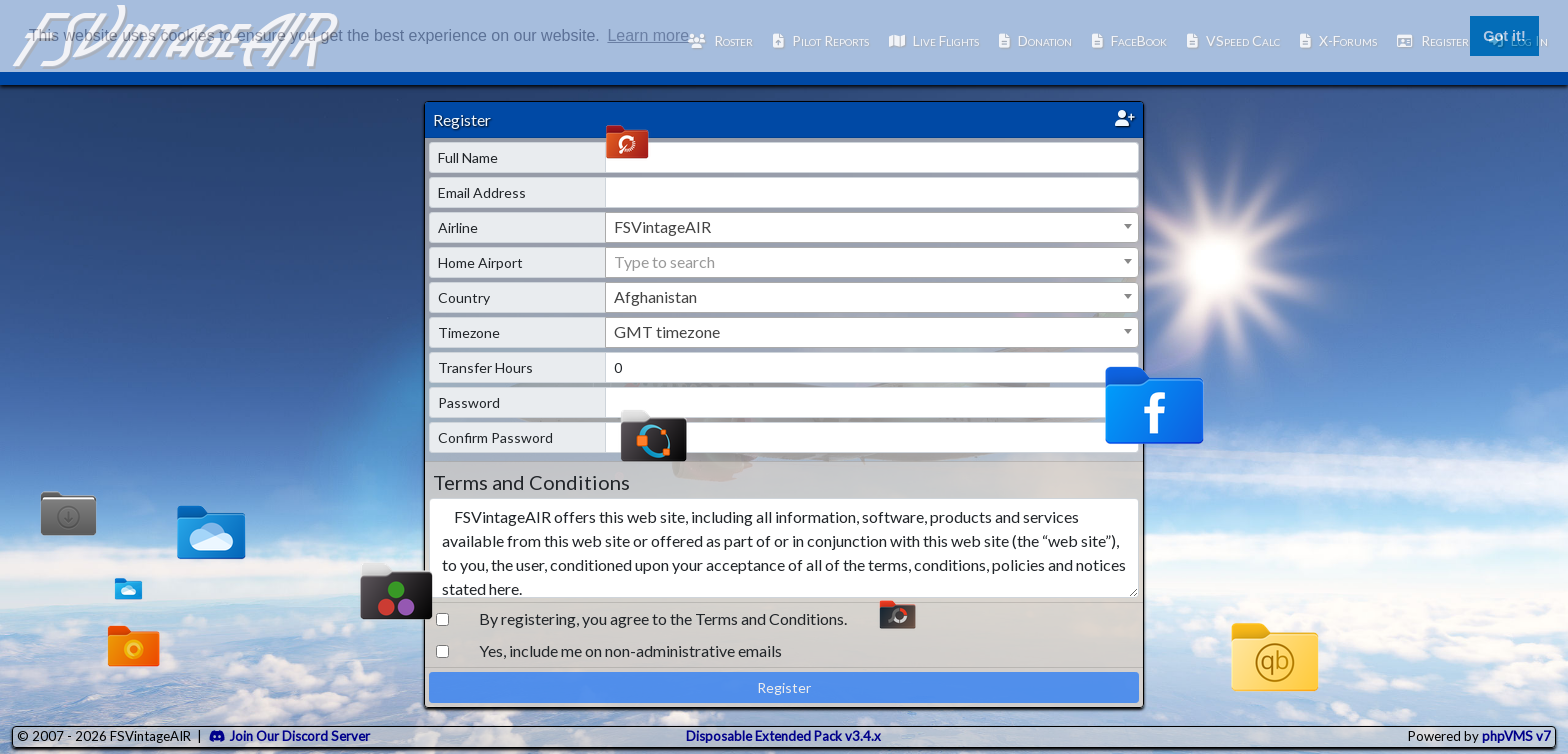  I want to click on access your downloads folder, so click(68, 513).